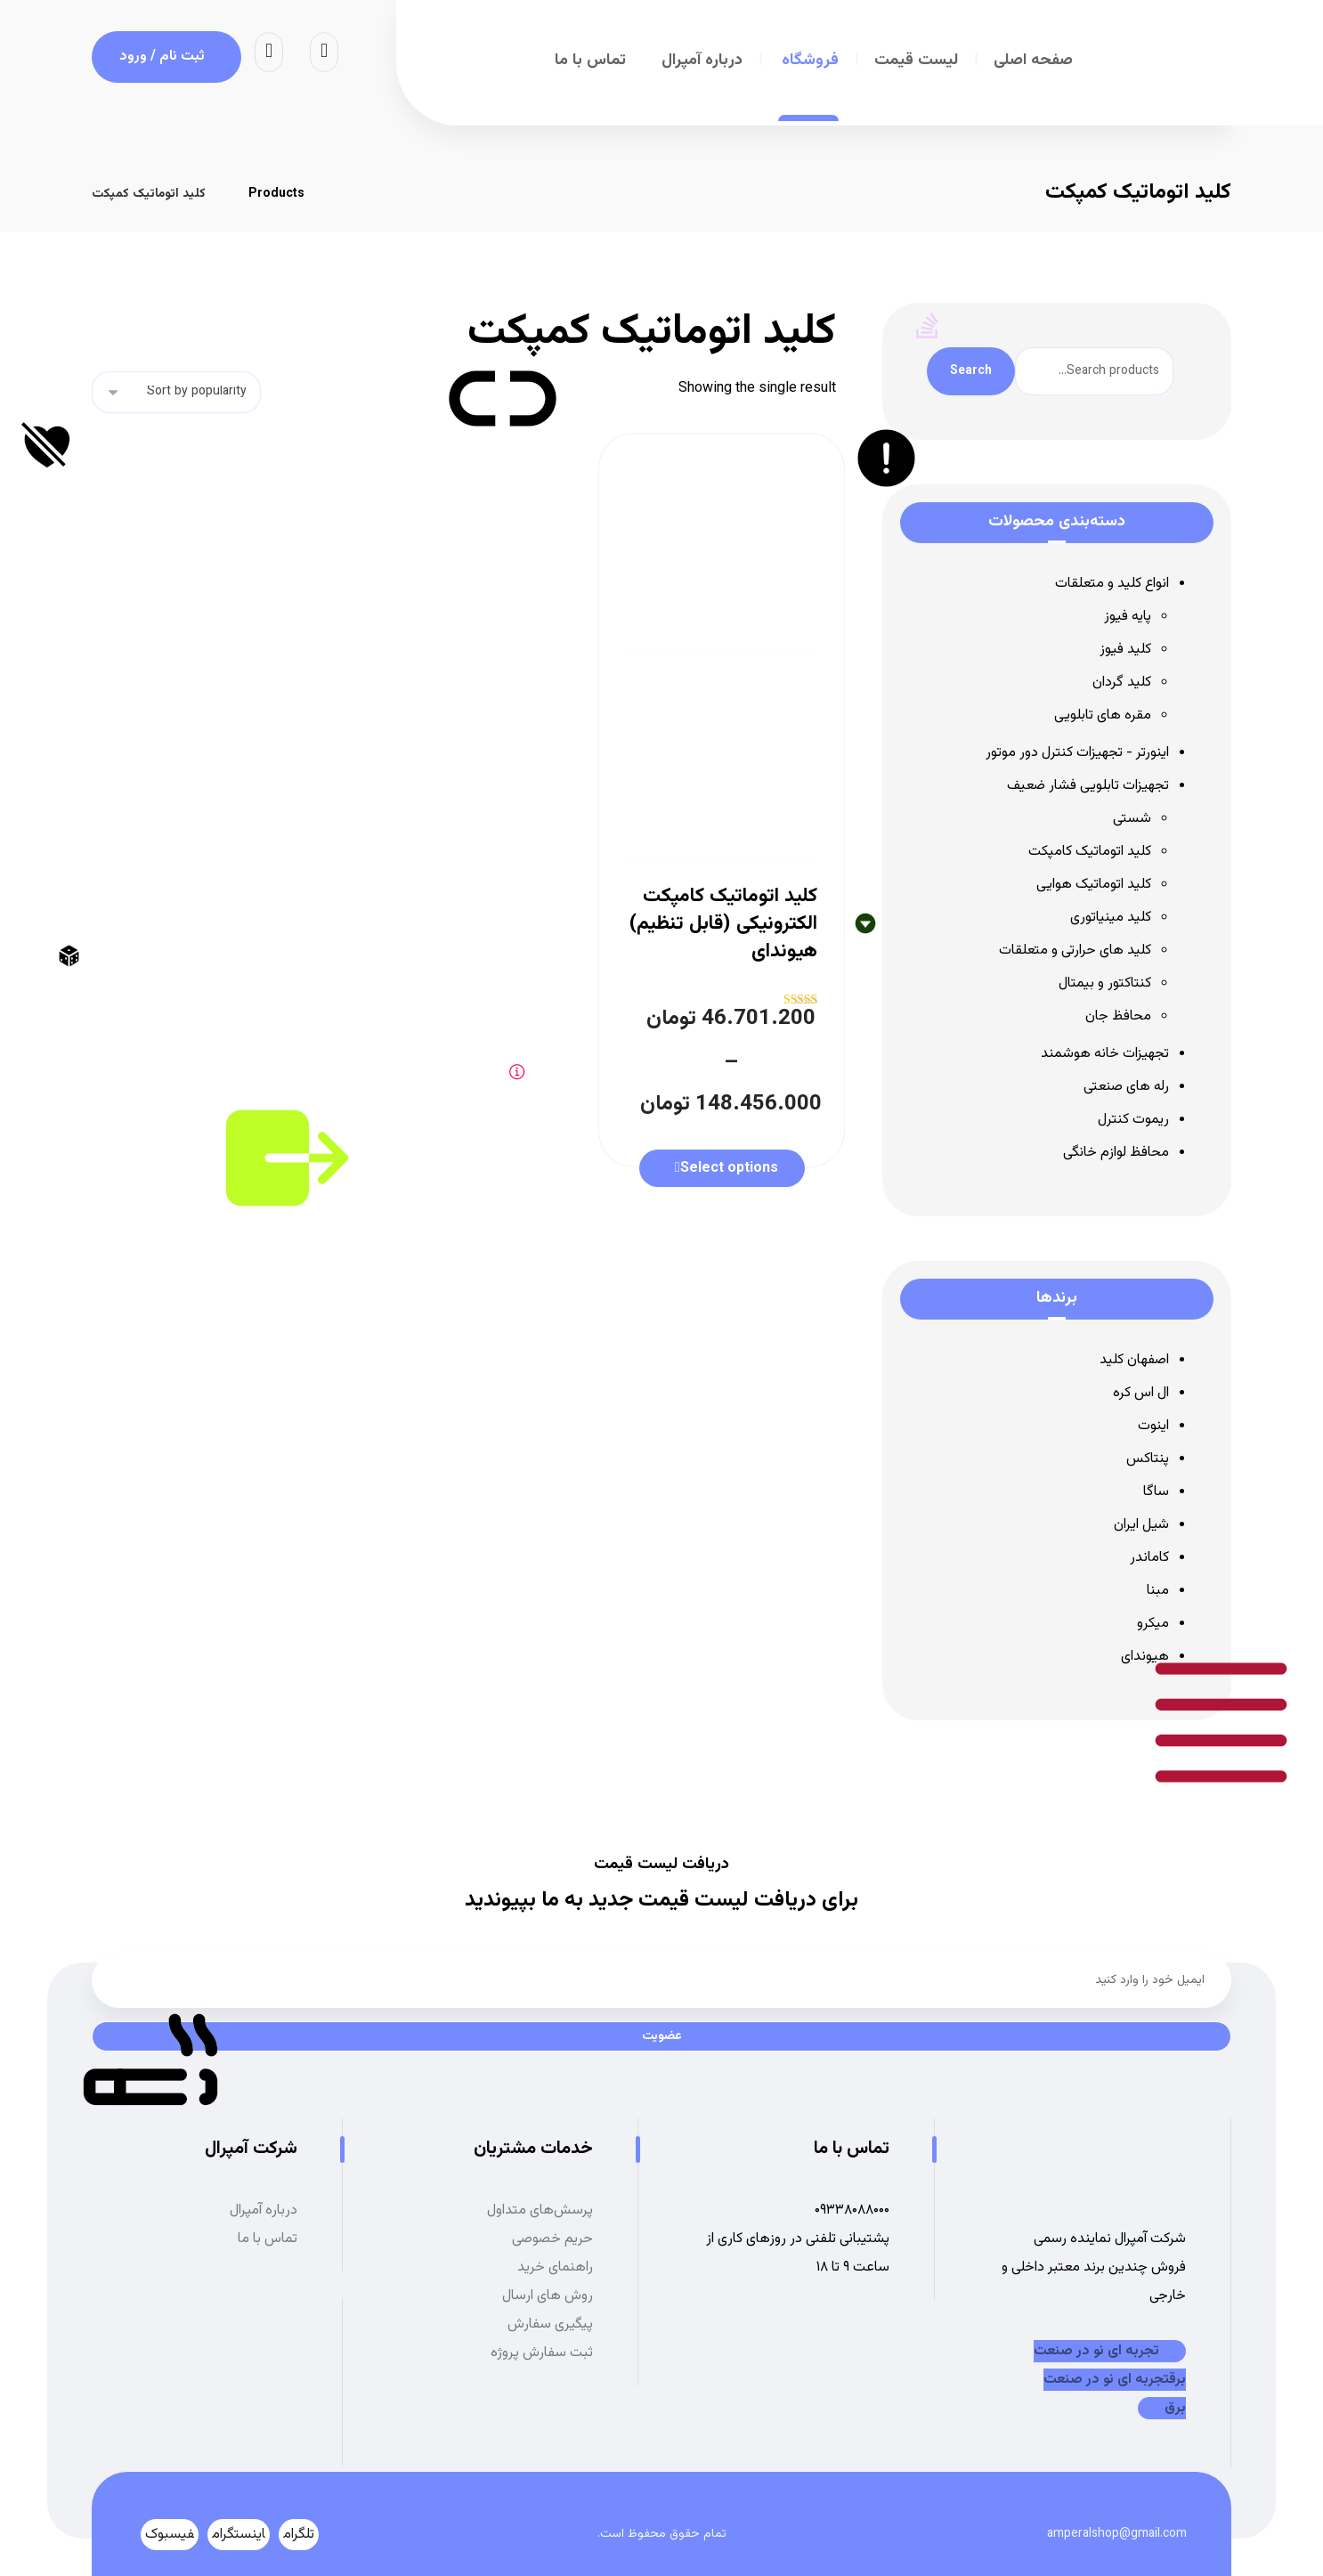 The width and height of the screenshot is (1323, 2576). What do you see at coordinates (69, 955) in the screenshot?
I see `randomize or shuffle content` at bounding box center [69, 955].